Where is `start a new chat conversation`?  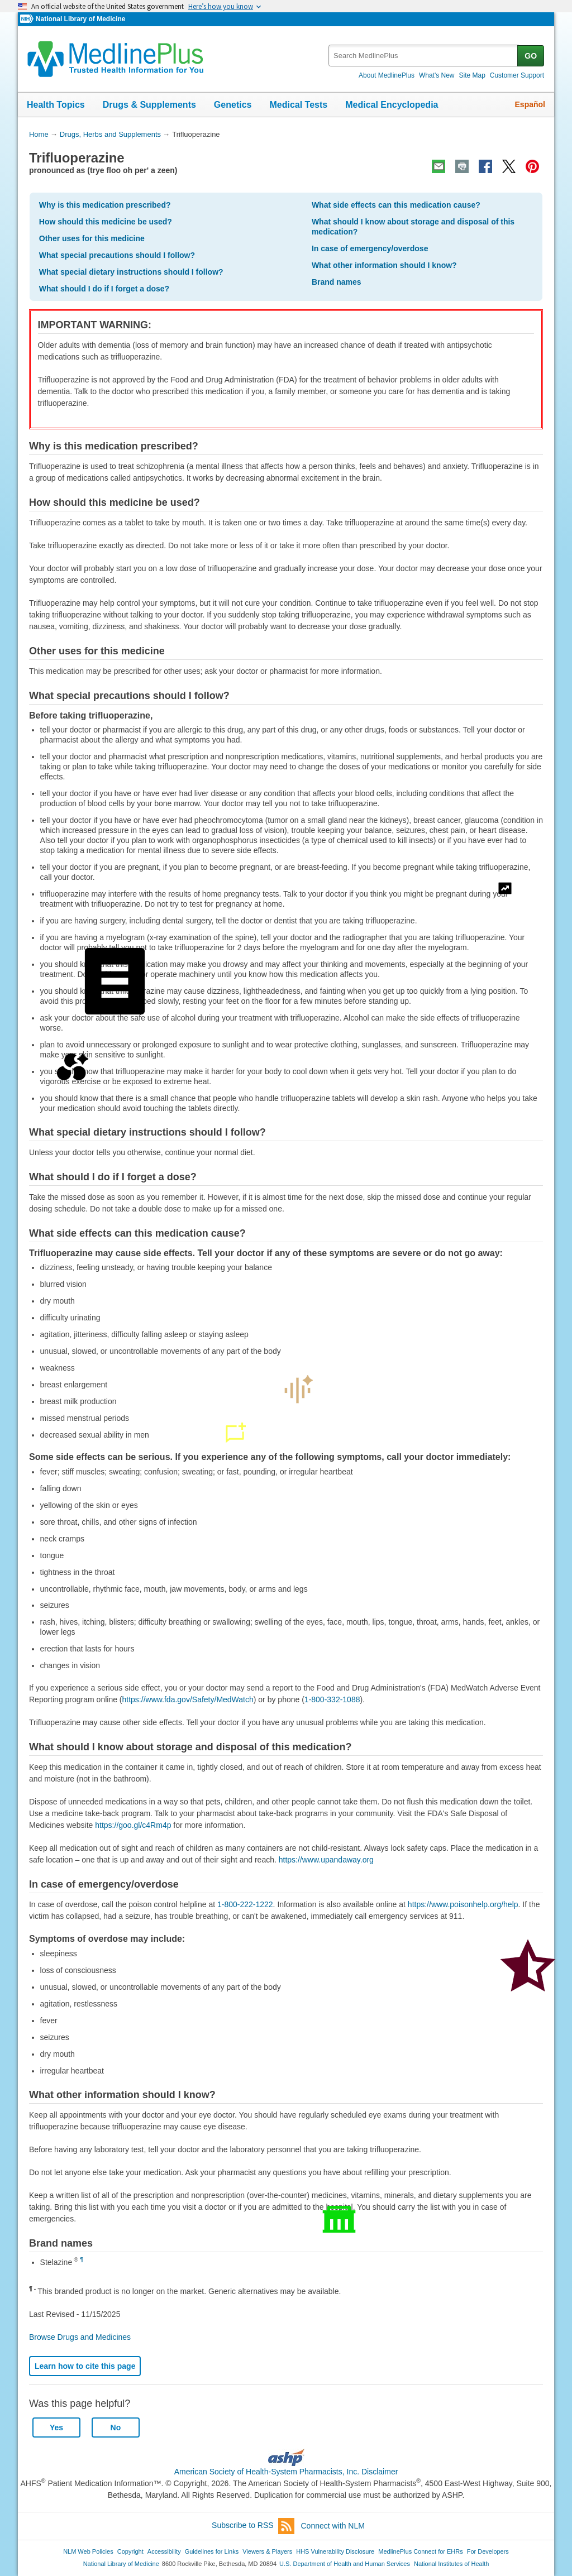
start a new chat conversation is located at coordinates (235, 1433).